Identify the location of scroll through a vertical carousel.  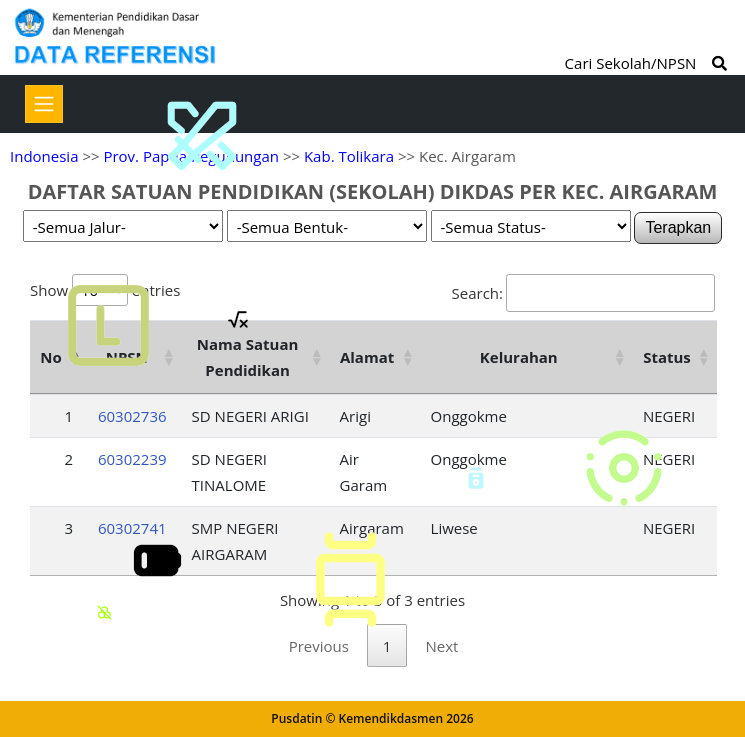
(350, 579).